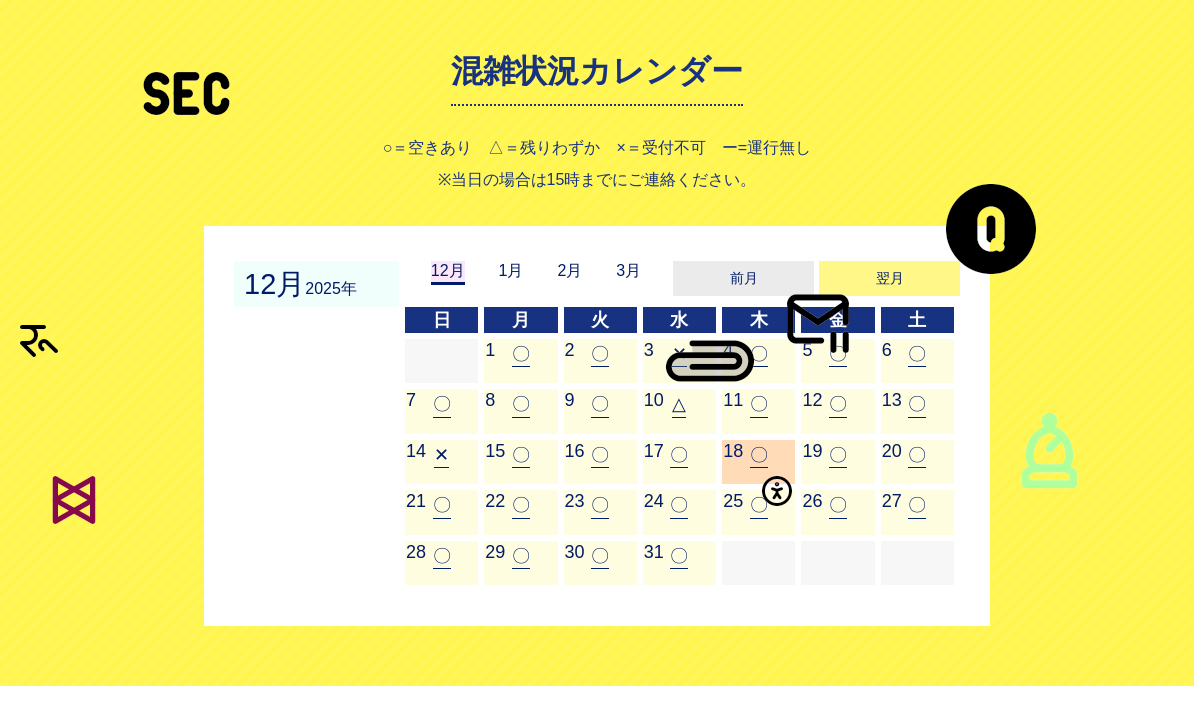  Describe the element at coordinates (74, 500) in the screenshot. I see `backbone.js framework logo` at that location.